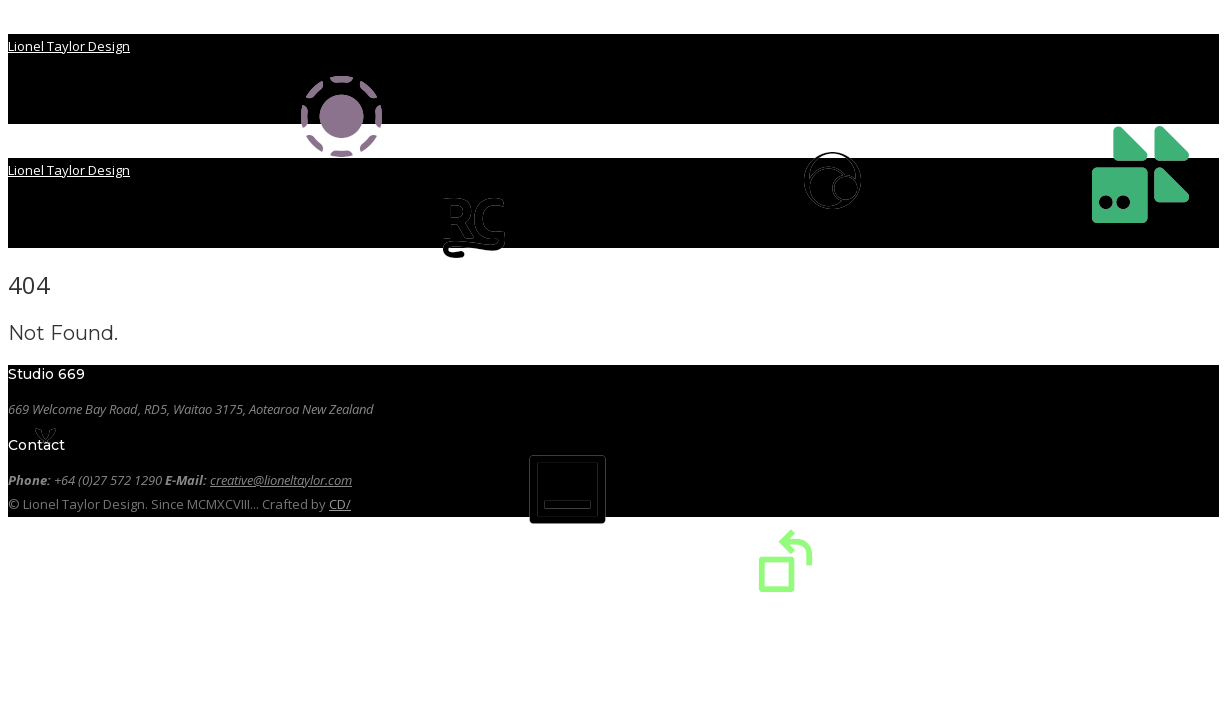 The image size is (1227, 720). What do you see at coordinates (45, 435) in the screenshot?
I see `xmpp messaging protocol logo` at bounding box center [45, 435].